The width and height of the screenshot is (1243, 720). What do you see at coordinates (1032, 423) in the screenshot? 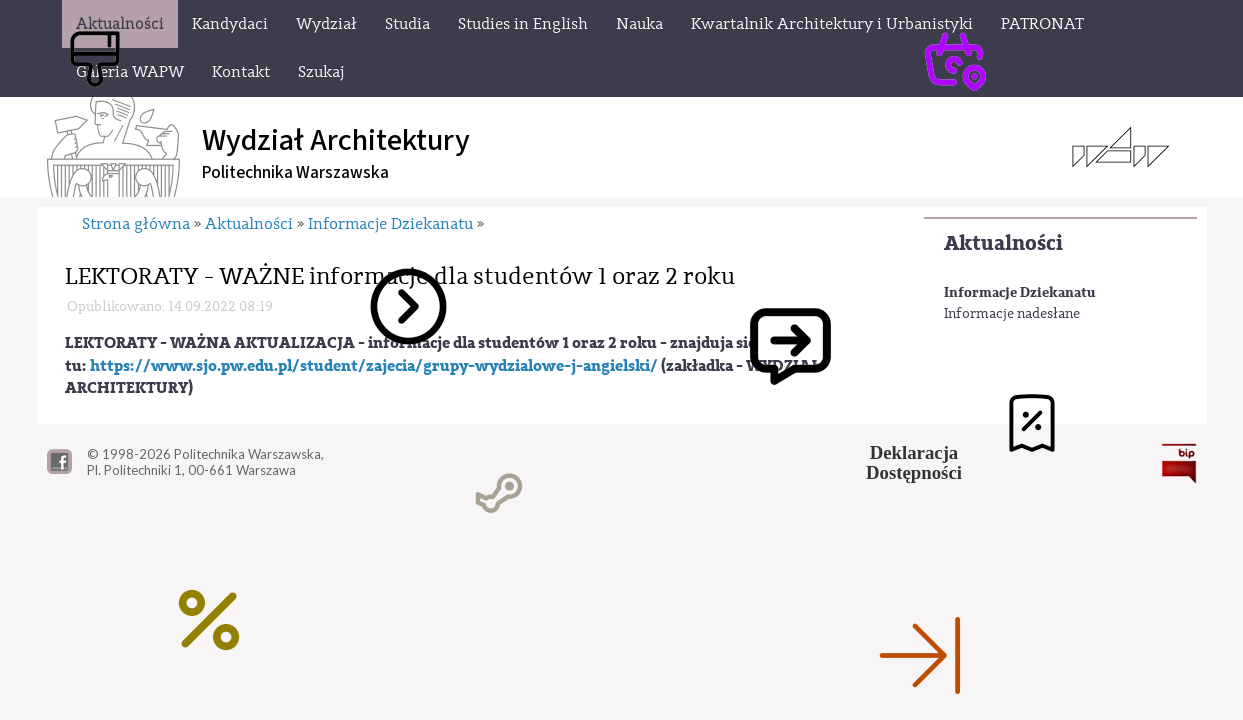
I see `view discount or coupon codes` at bounding box center [1032, 423].